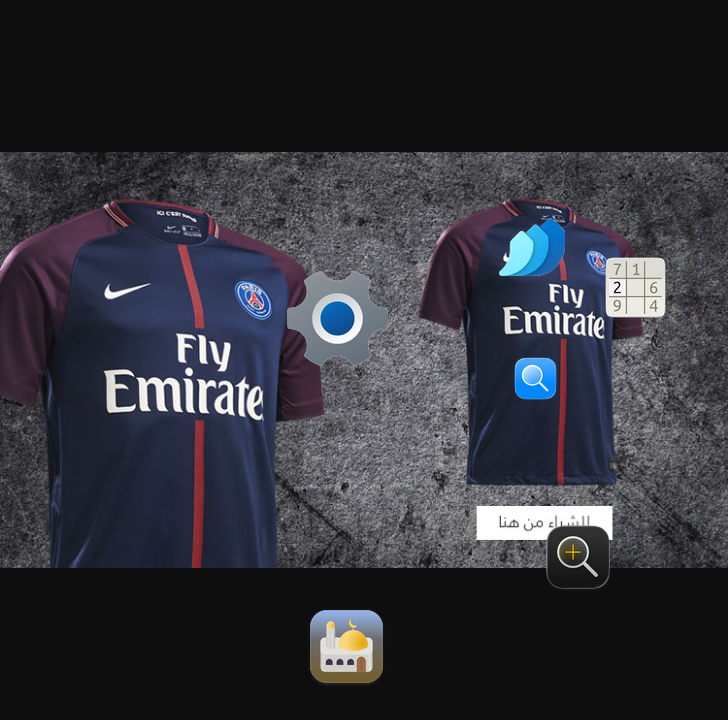  I want to click on open the vaktisalah islamic prayer times app, so click(346, 646).